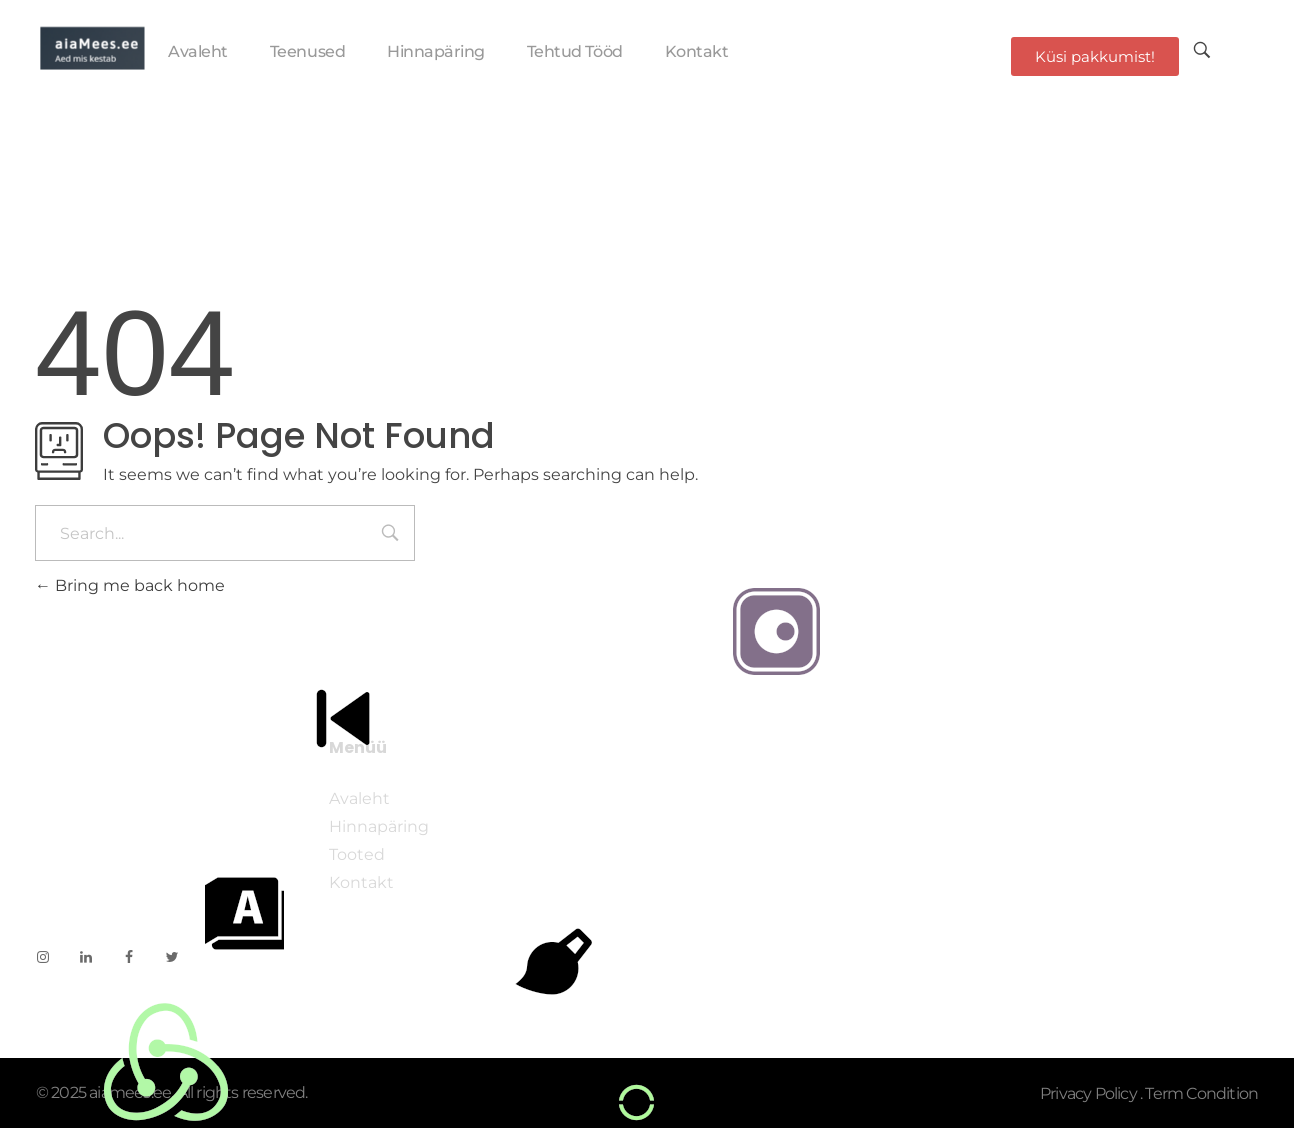 This screenshot has height=1128, width=1294. What do you see at coordinates (244, 913) in the screenshot?
I see `open AutoCAD application` at bounding box center [244, 913].